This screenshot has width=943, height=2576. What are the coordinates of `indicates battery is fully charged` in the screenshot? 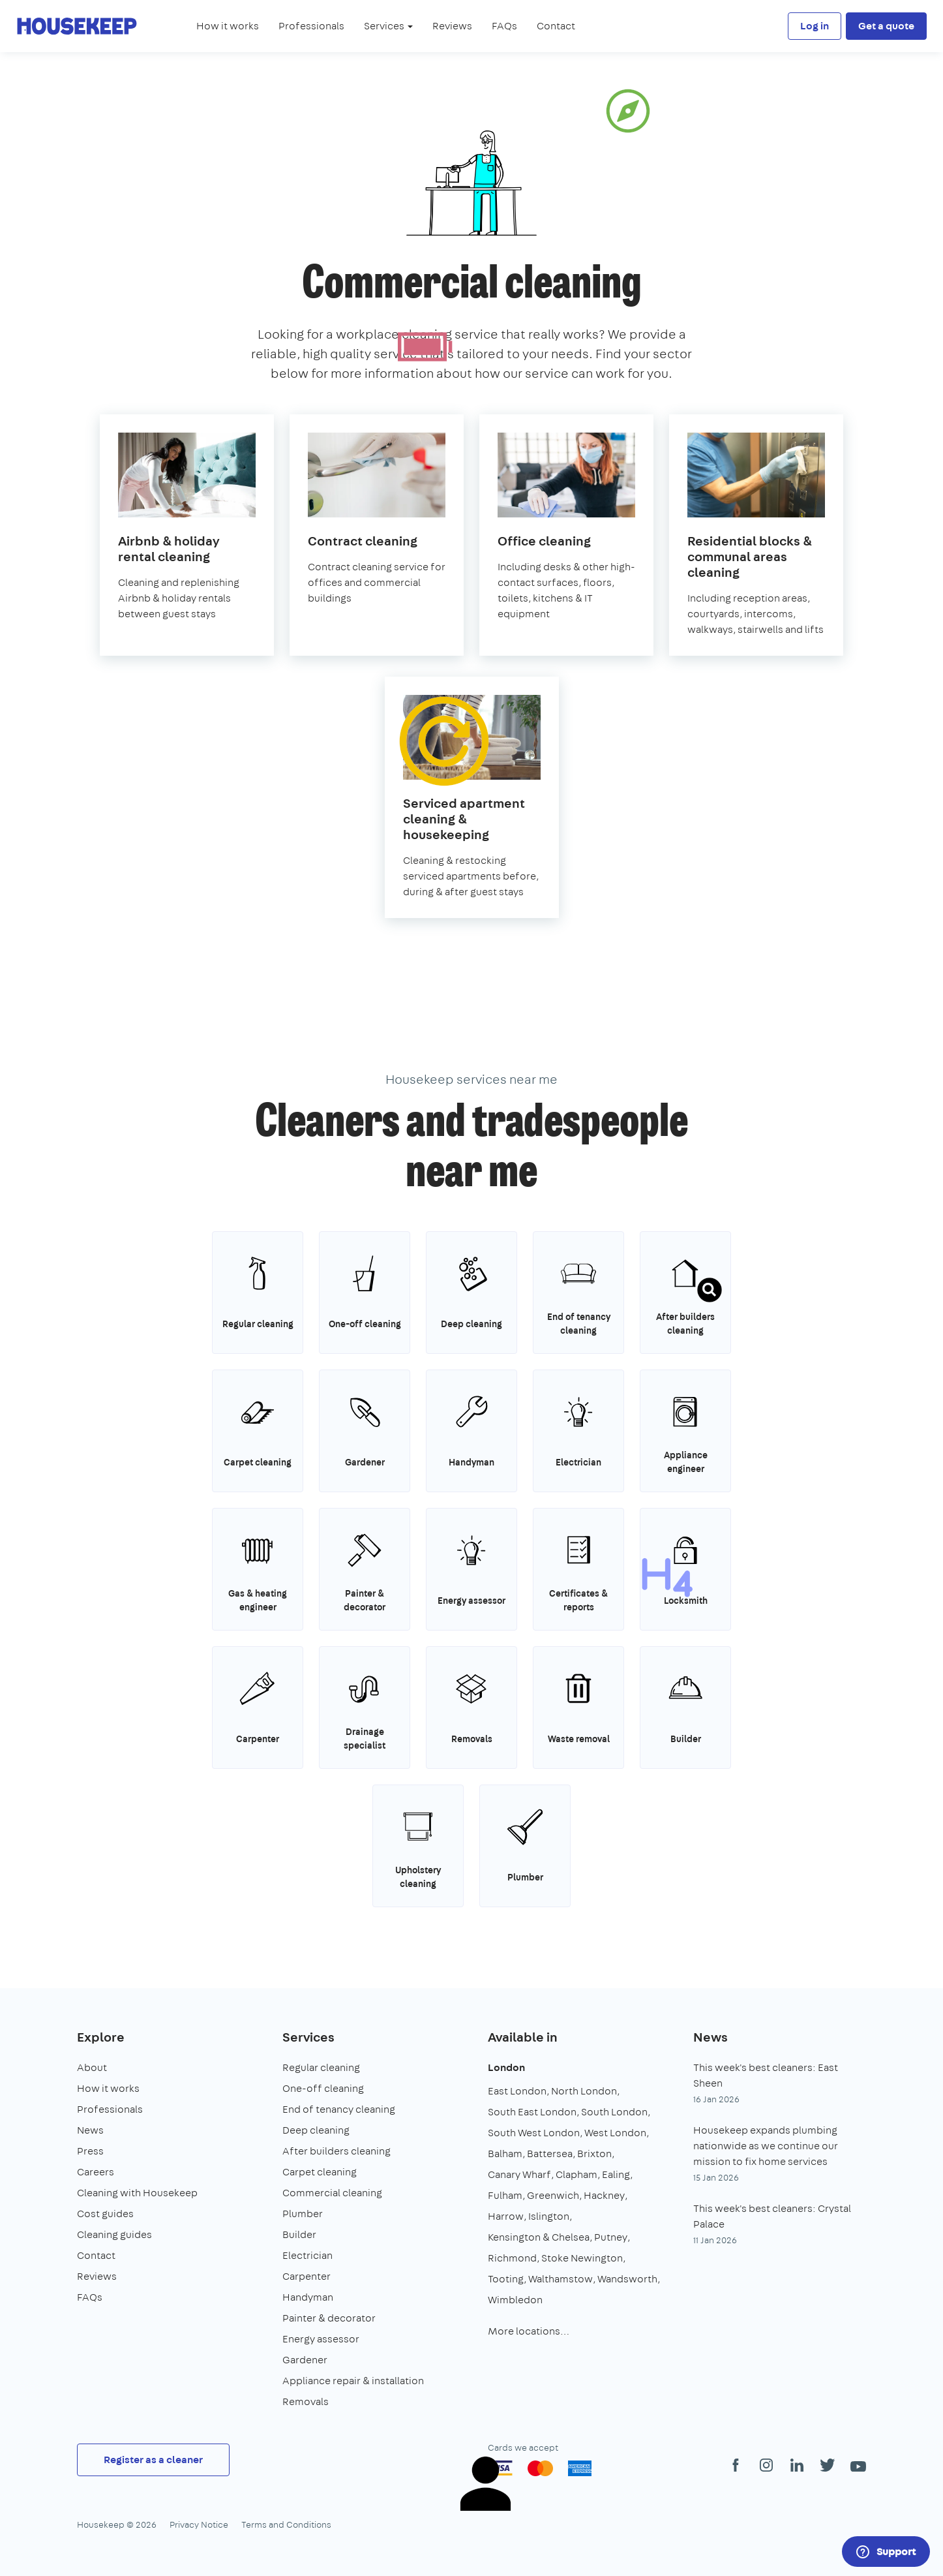 It's located at (425, 346).